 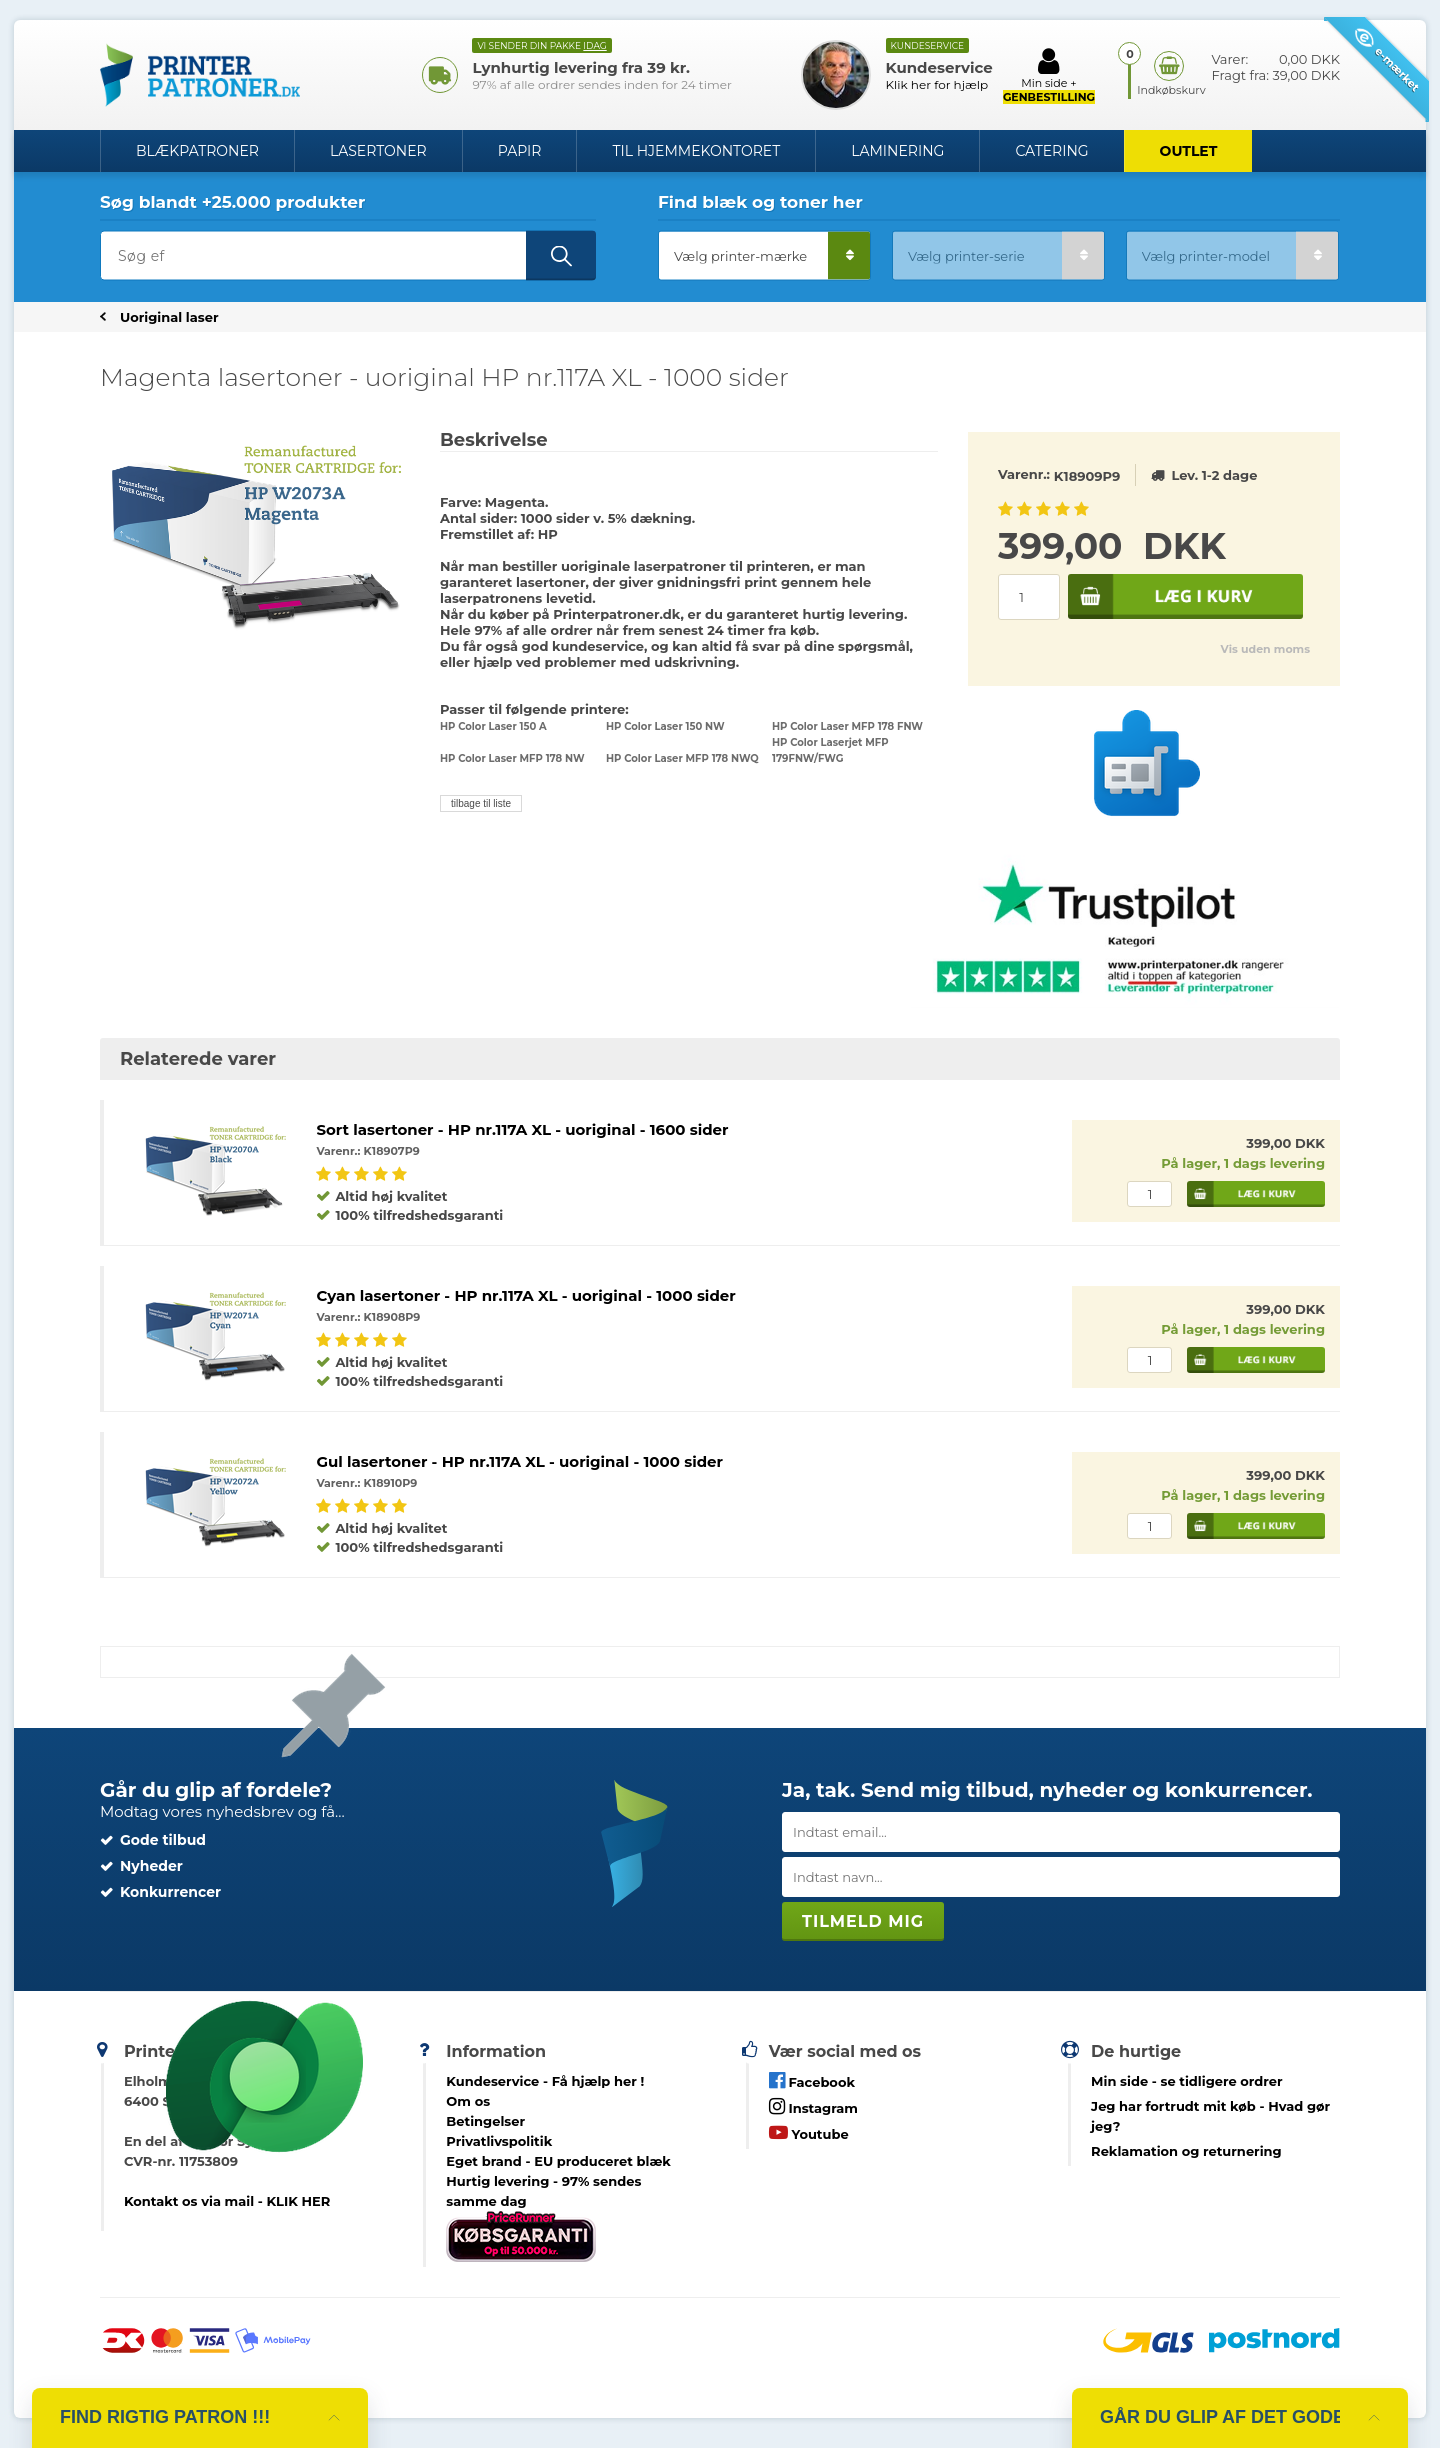 I want to click on open Microsoft Dataverse app, so click(x=264, y=2076).